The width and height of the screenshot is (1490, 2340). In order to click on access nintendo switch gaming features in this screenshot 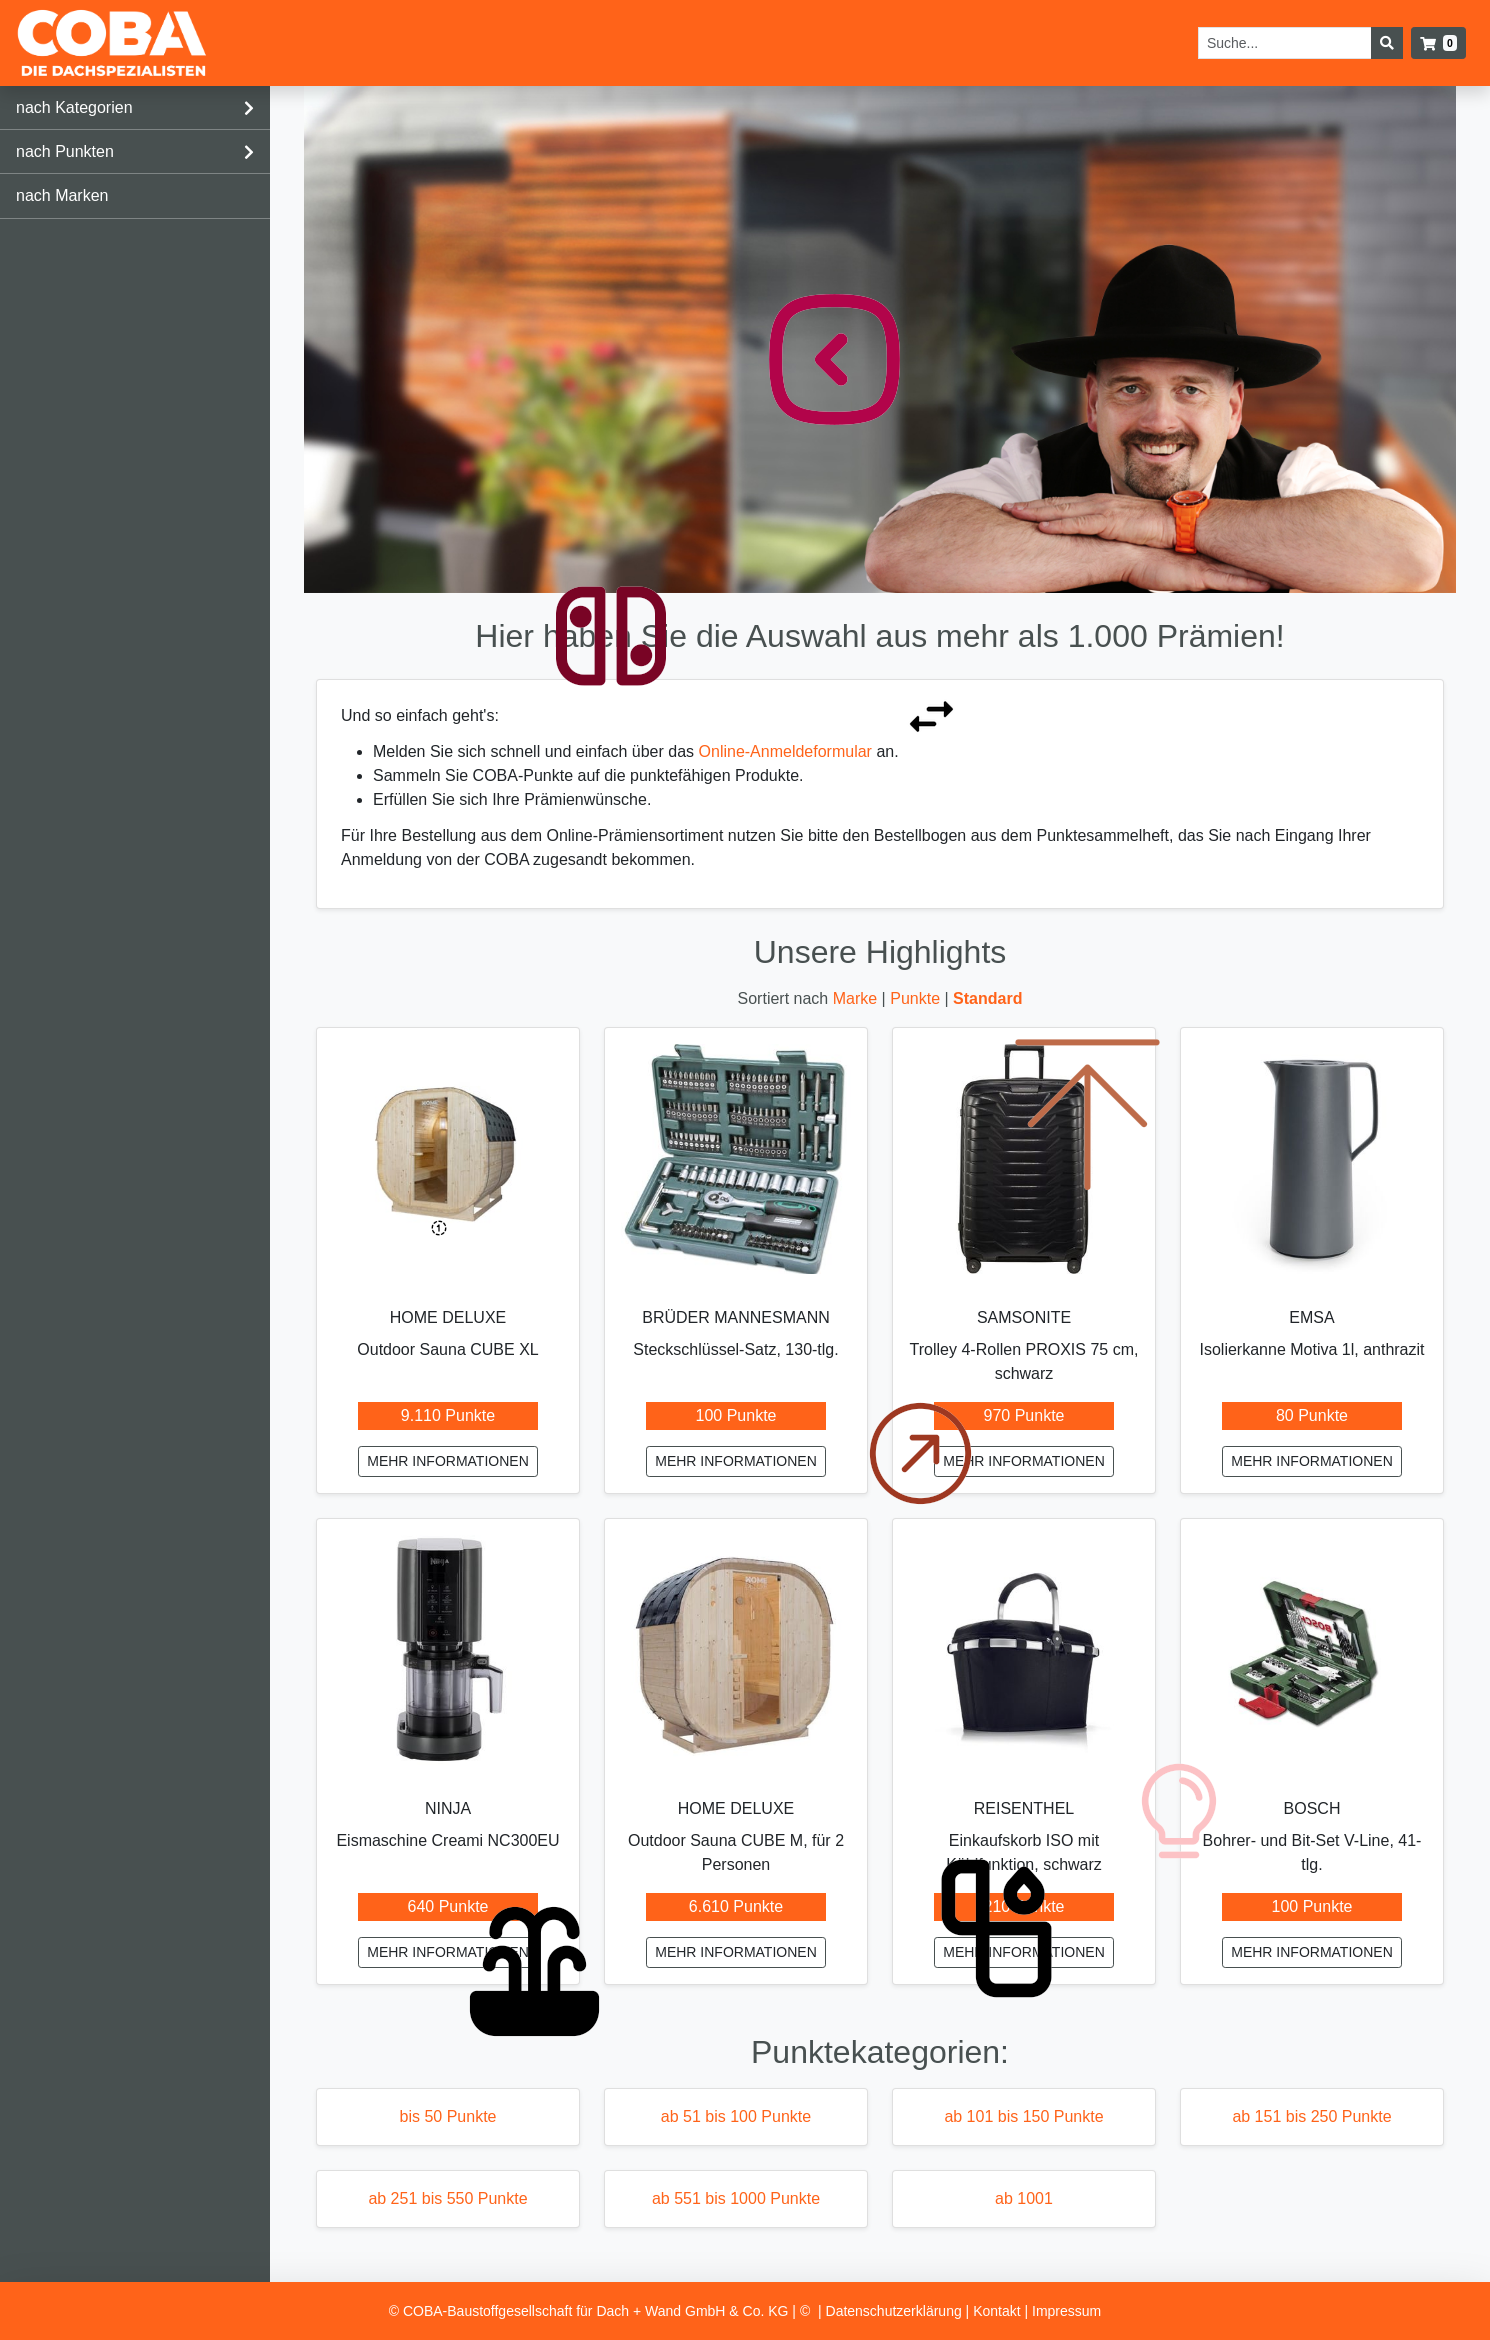, I will do `click(611, 636)`.